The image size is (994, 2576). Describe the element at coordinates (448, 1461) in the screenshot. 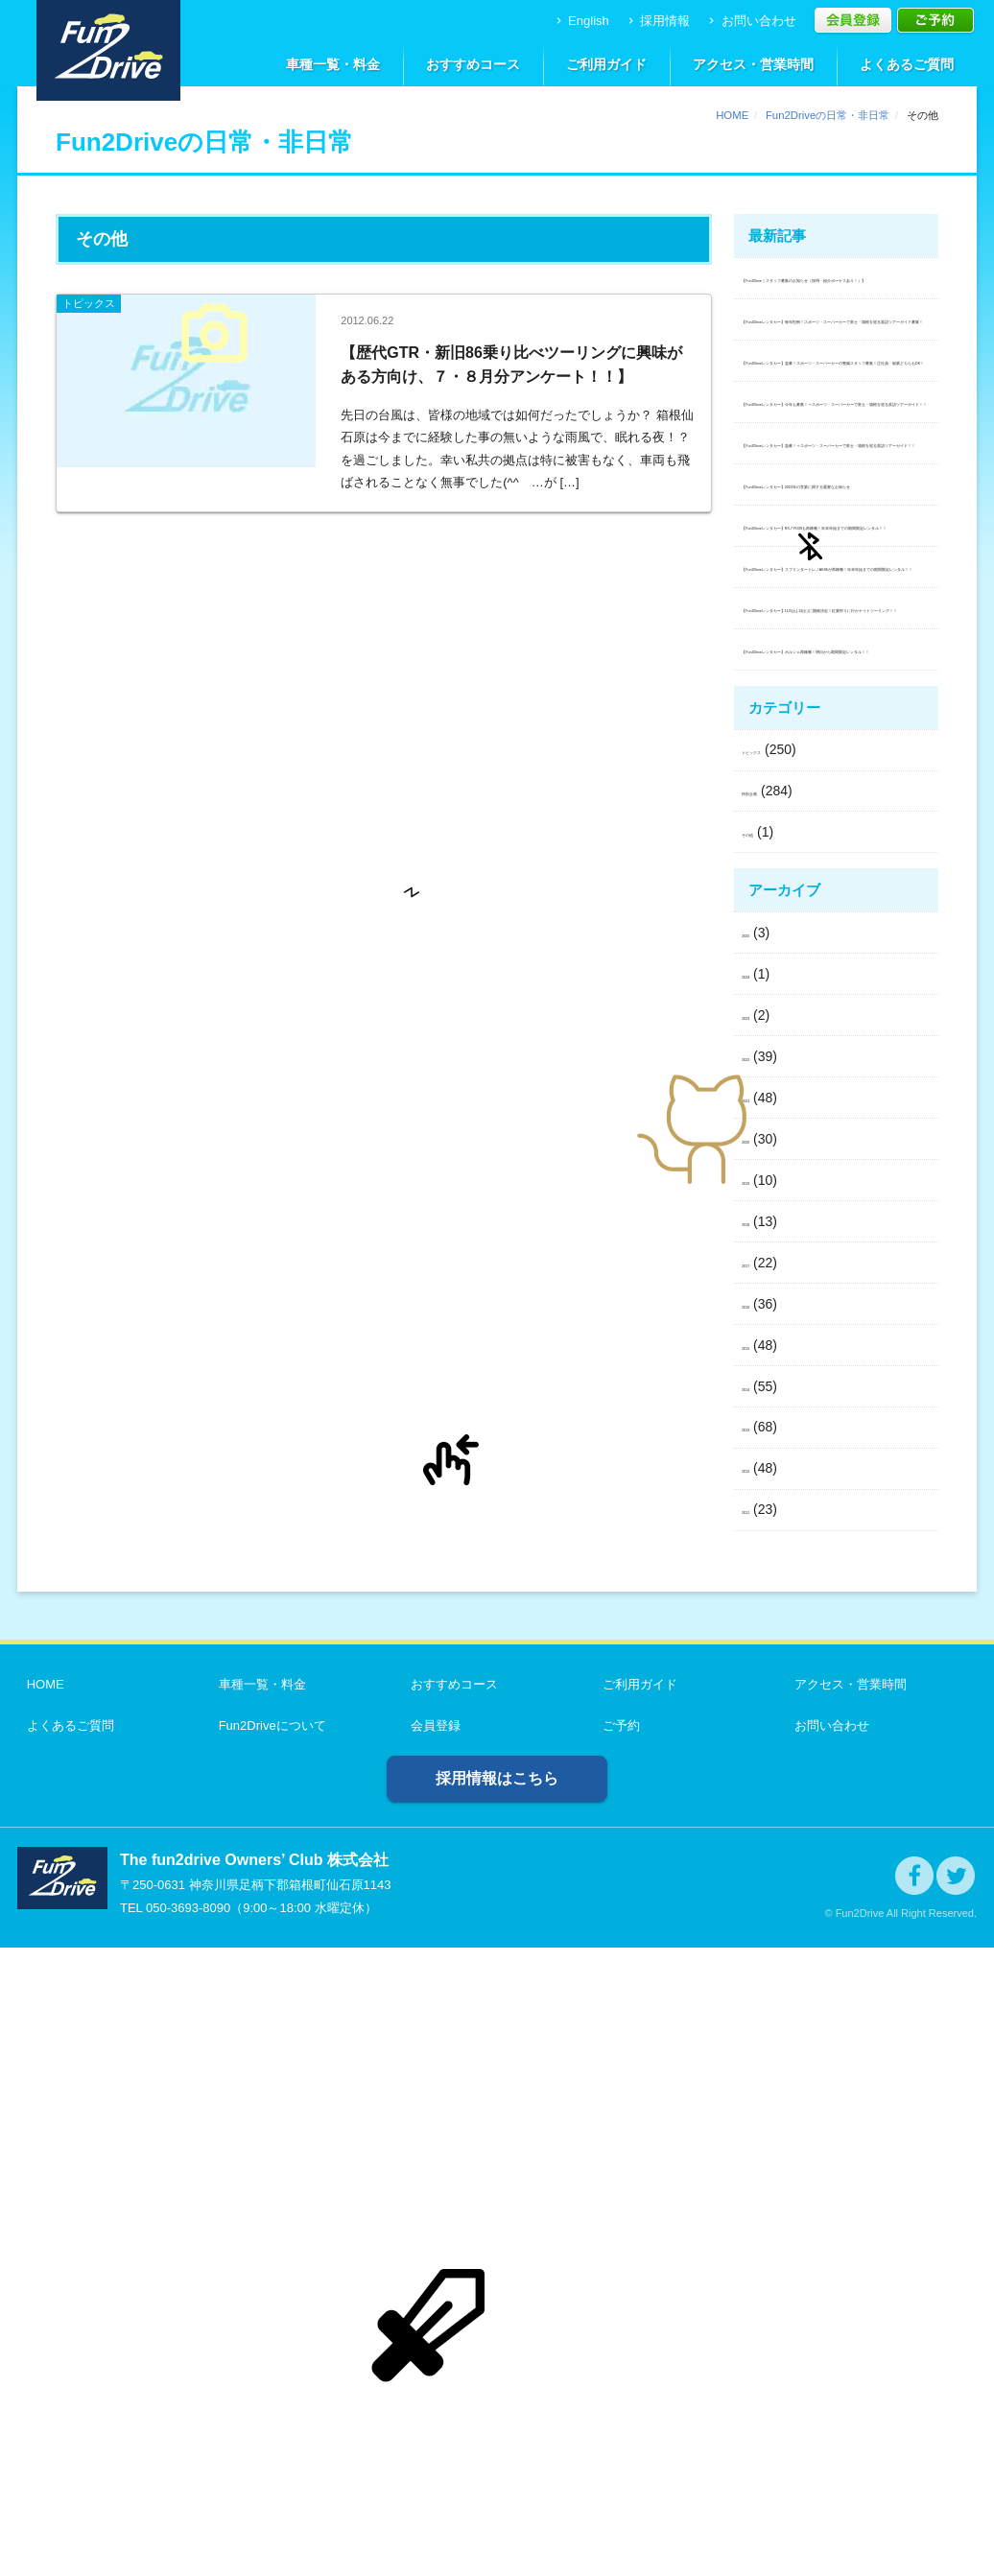

I see `swipe left to continue or dismiss` at that location.